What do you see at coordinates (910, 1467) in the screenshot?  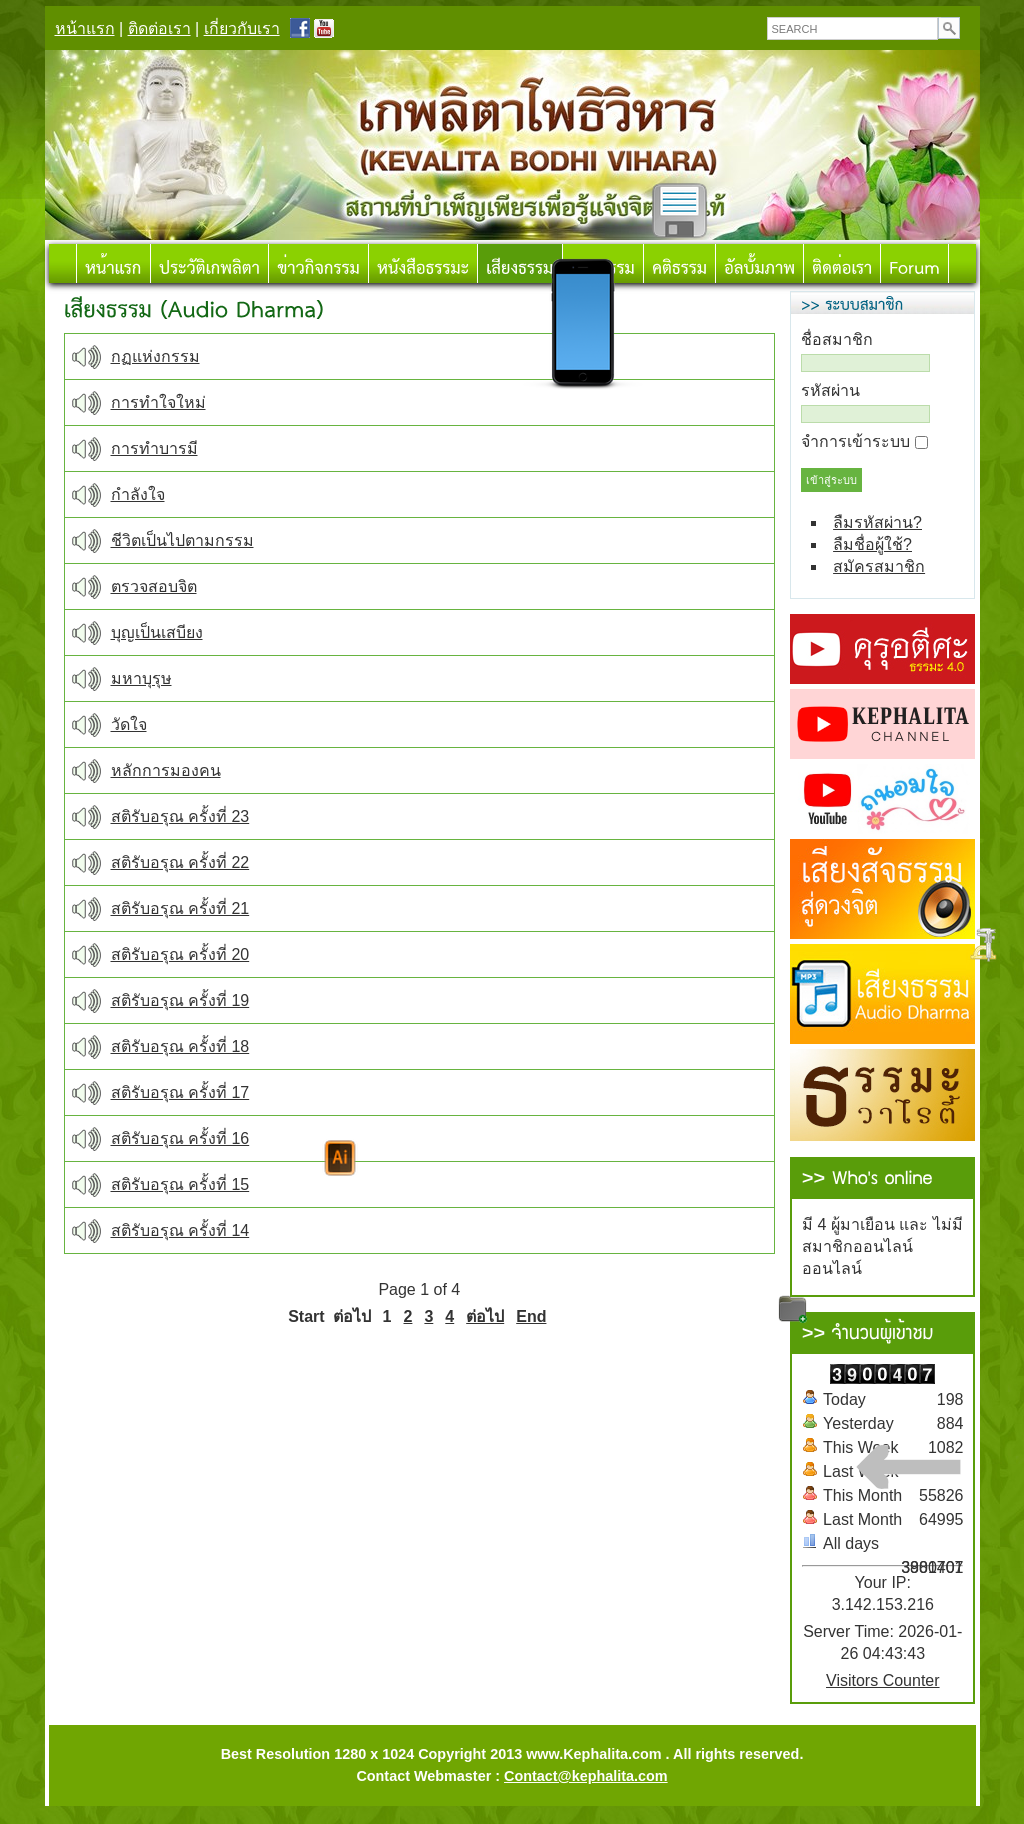 I see `play previous track in playlist` at bounding box center [910, 1467].